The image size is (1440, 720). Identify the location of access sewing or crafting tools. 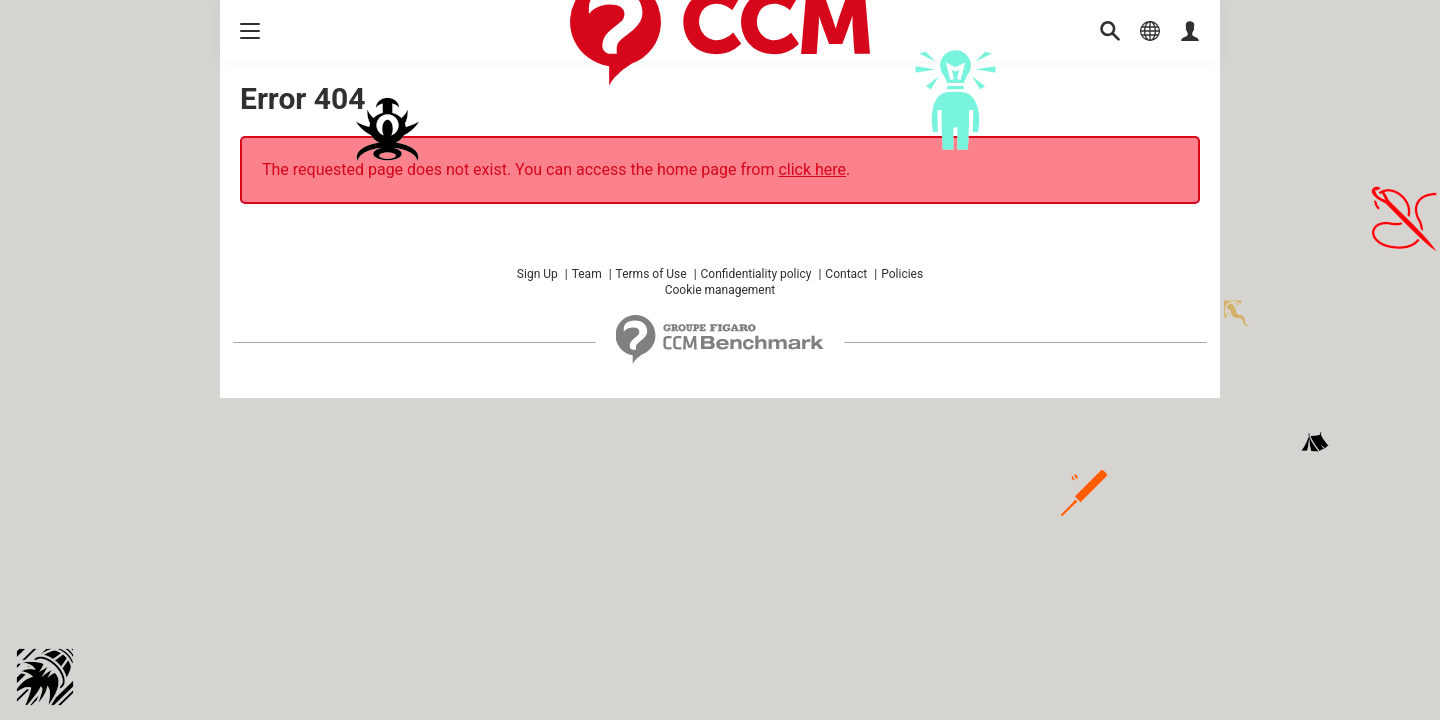
(1404, 219).